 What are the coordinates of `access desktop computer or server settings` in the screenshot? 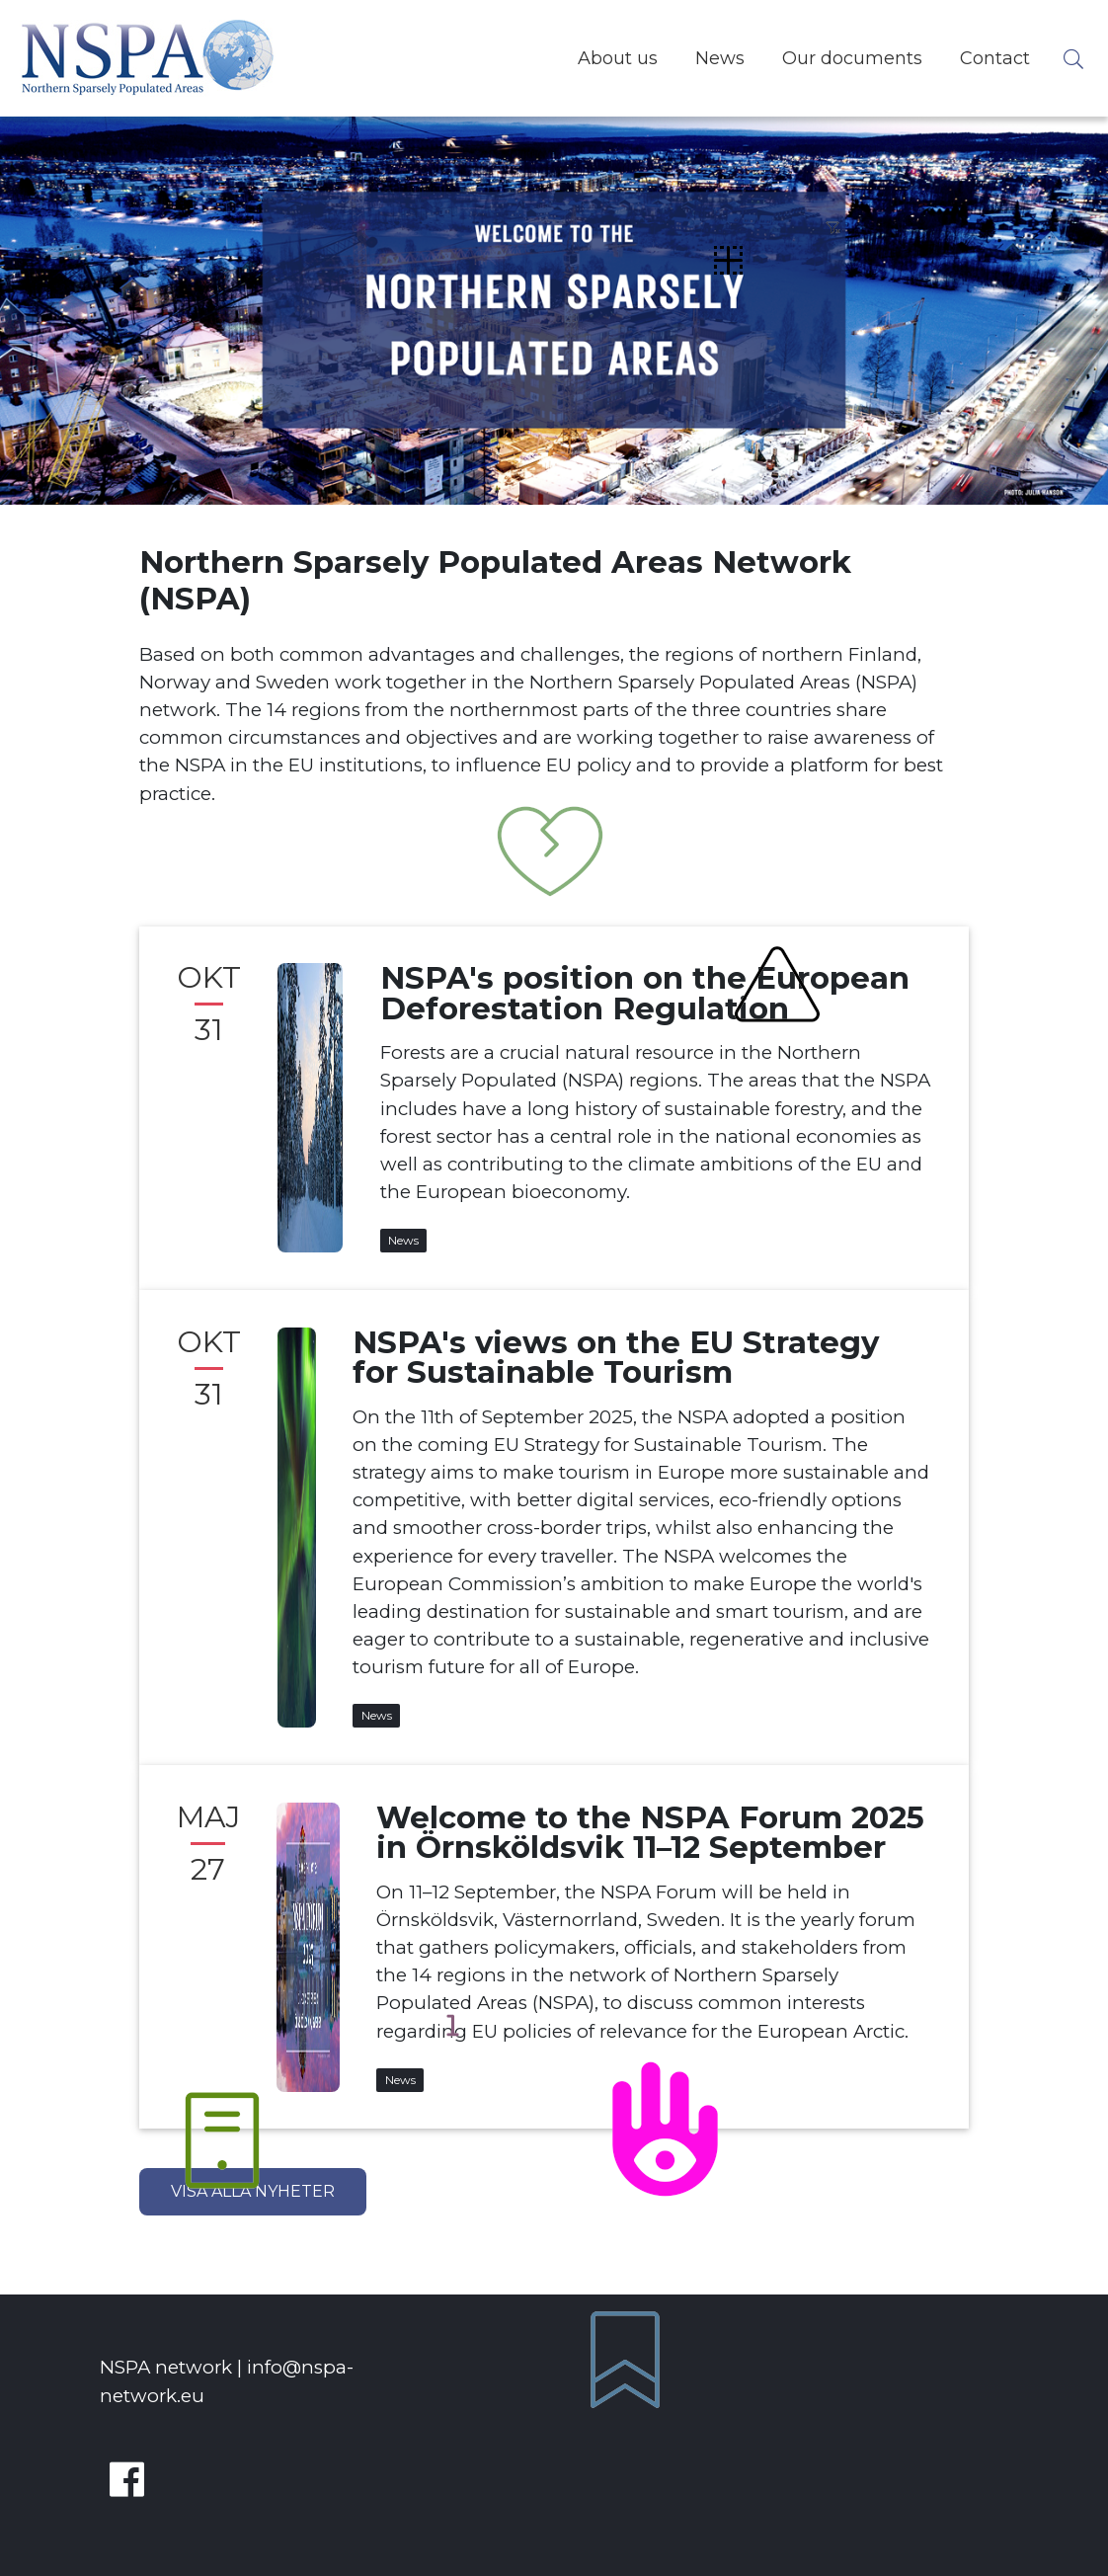 It's located at (222, 2140).